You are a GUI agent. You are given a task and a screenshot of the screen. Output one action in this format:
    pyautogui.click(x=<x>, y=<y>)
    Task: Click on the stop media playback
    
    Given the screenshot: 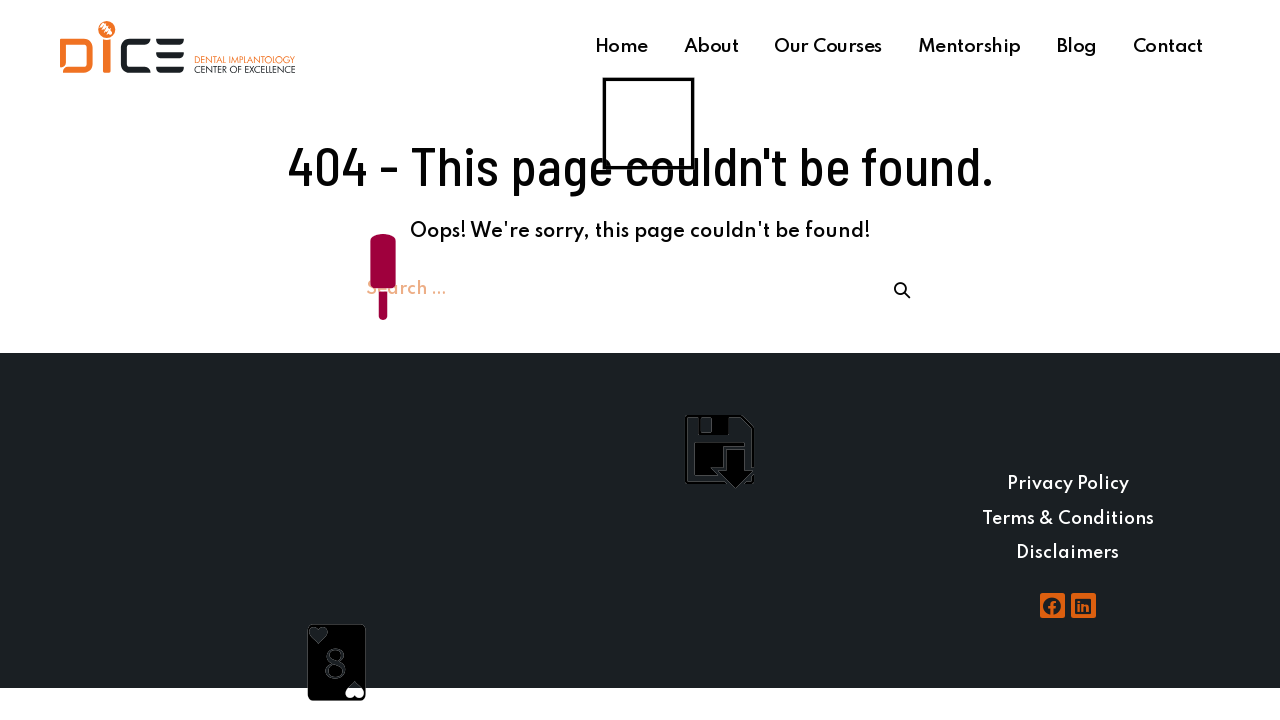 What is the action you would take?
    pyautogui.click(x=648, y=123)
    